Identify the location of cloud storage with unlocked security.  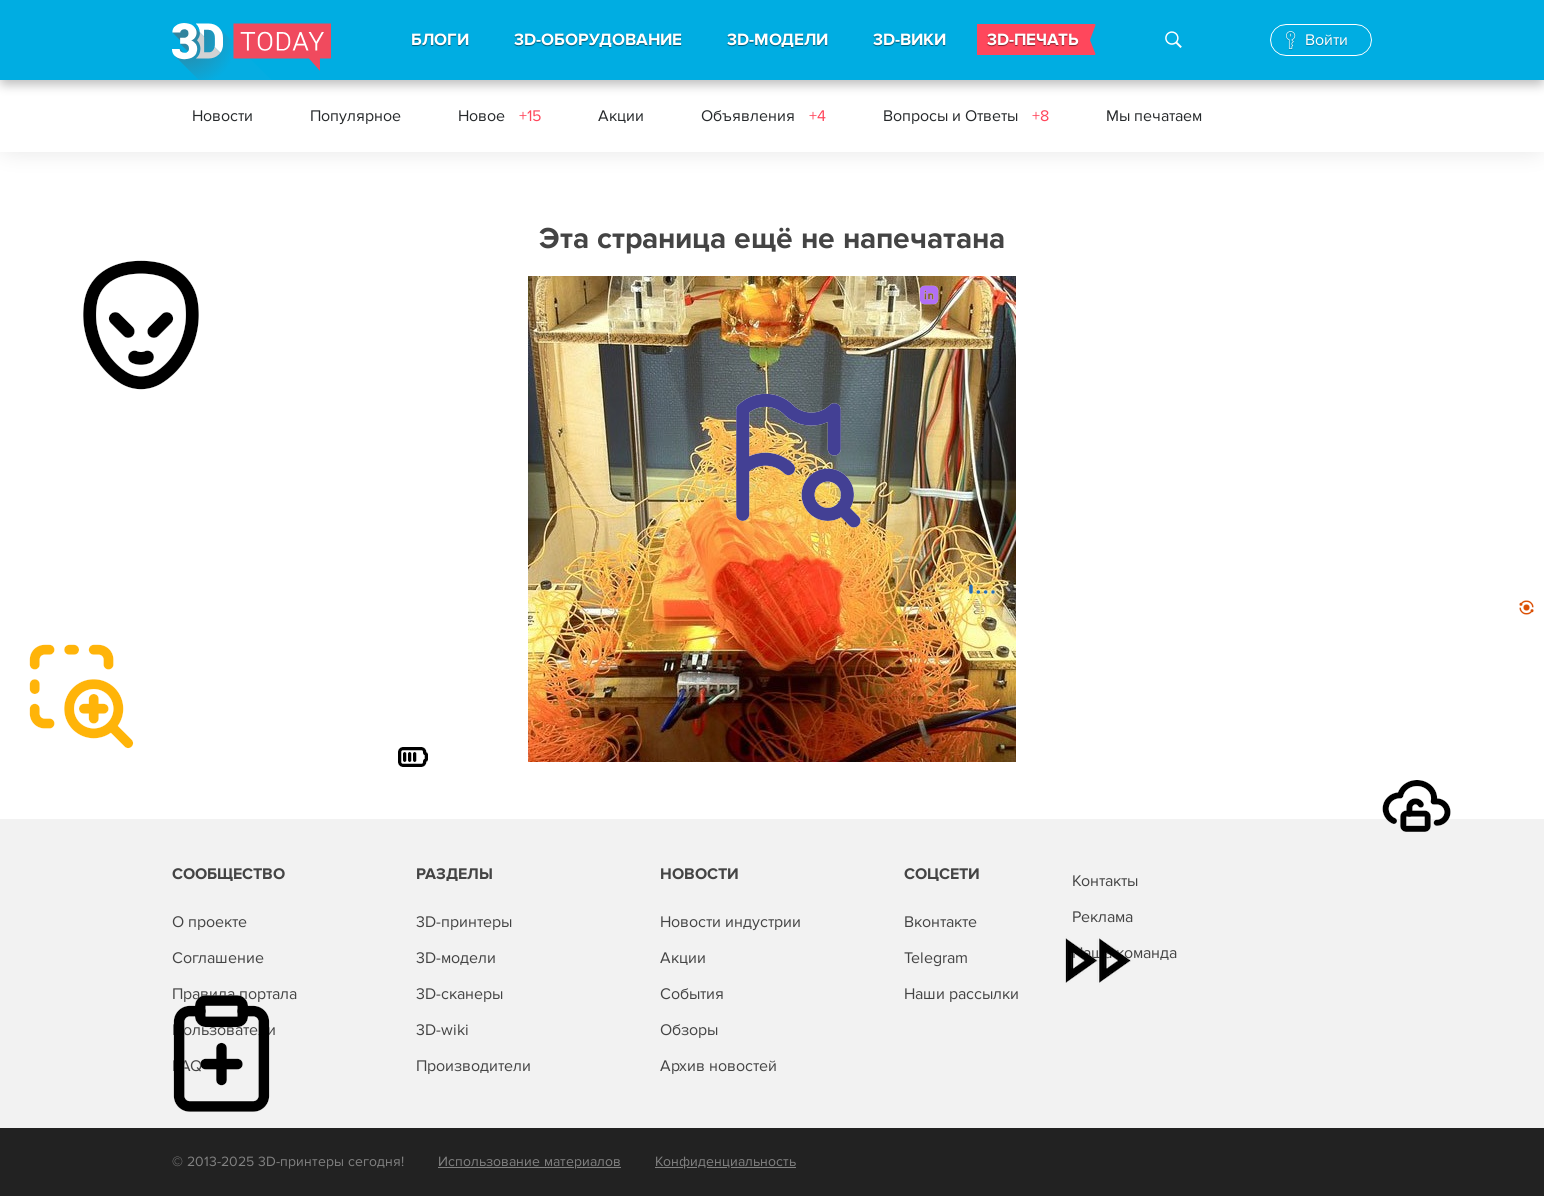
(1415, 804).